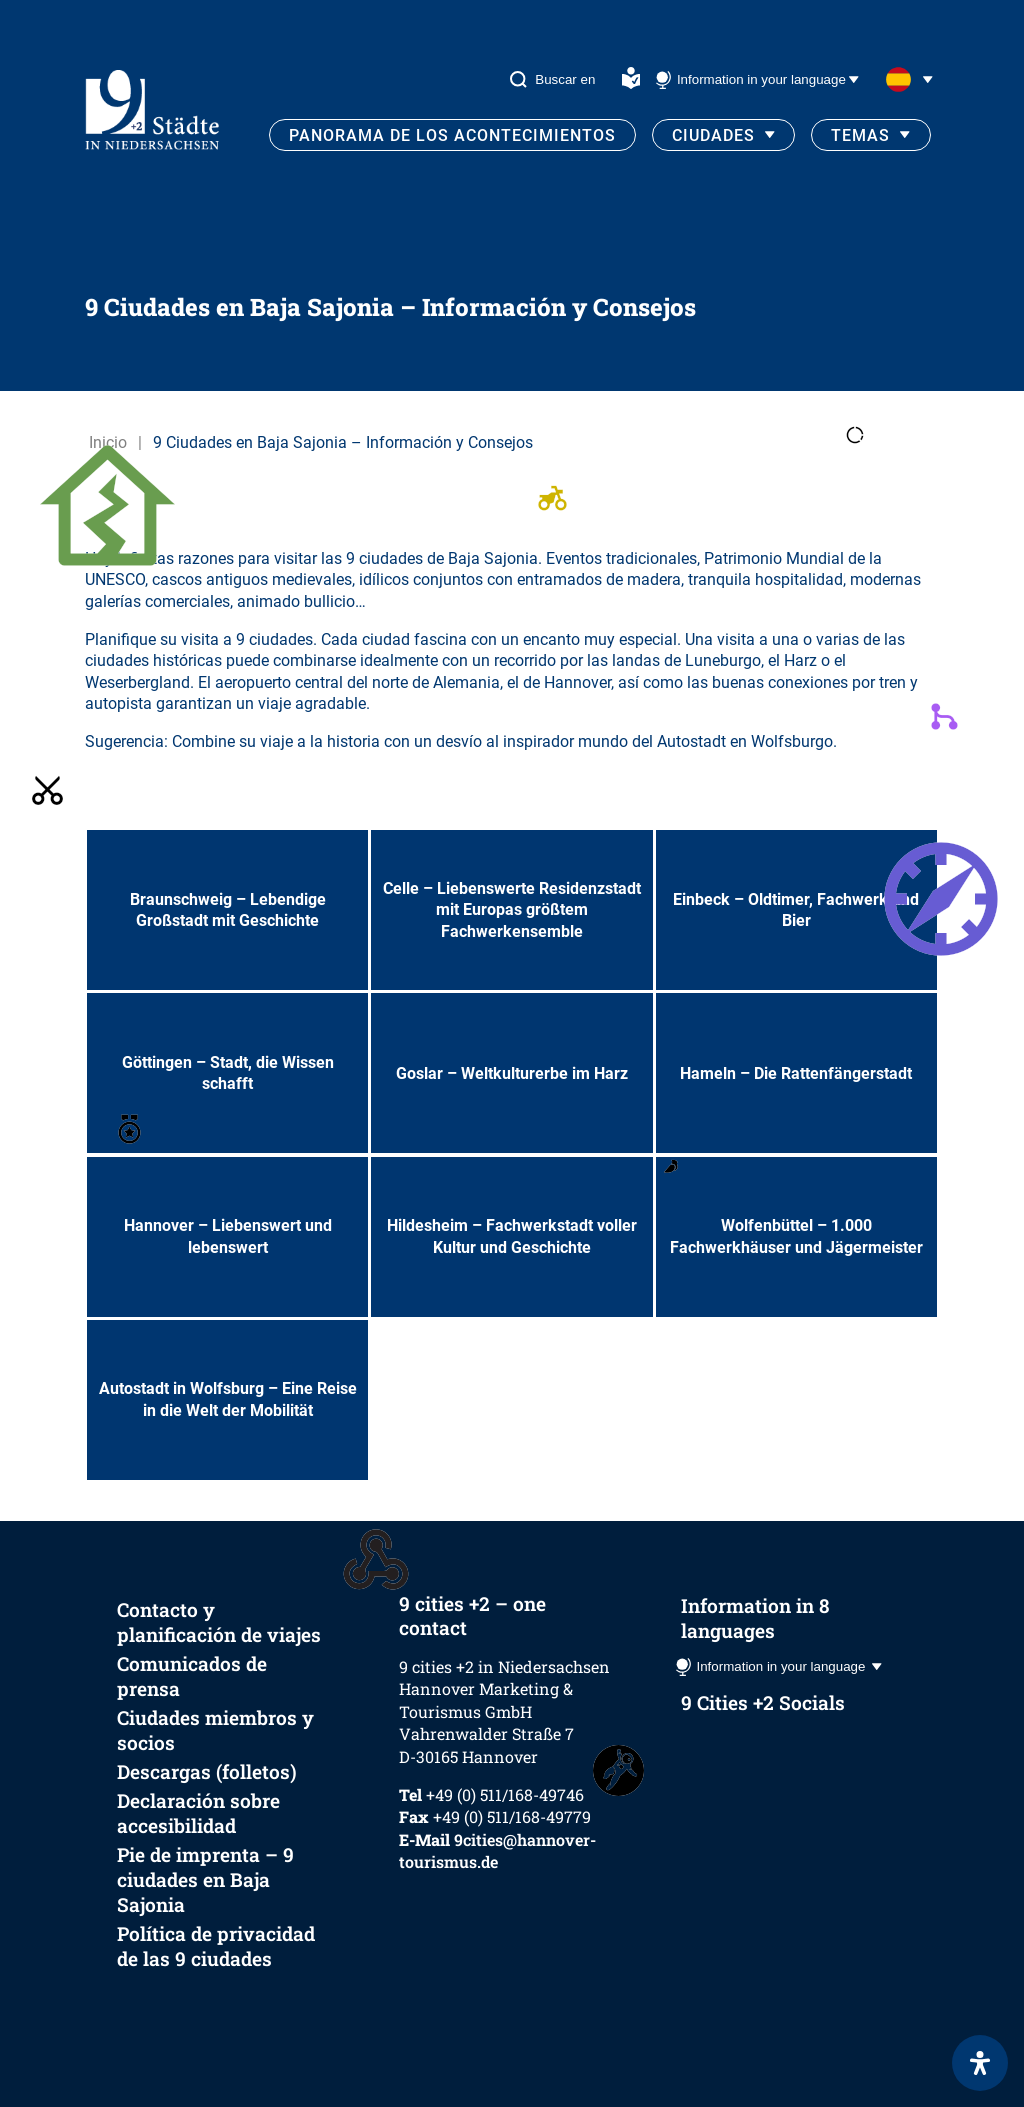 Image resolution: width=1024 pixels, height=2107 pixels. What do you see at coordinates (552, 497) in the screenshot?
I see `select motorcycle as transportation mode` at bounding box center [552, 497].